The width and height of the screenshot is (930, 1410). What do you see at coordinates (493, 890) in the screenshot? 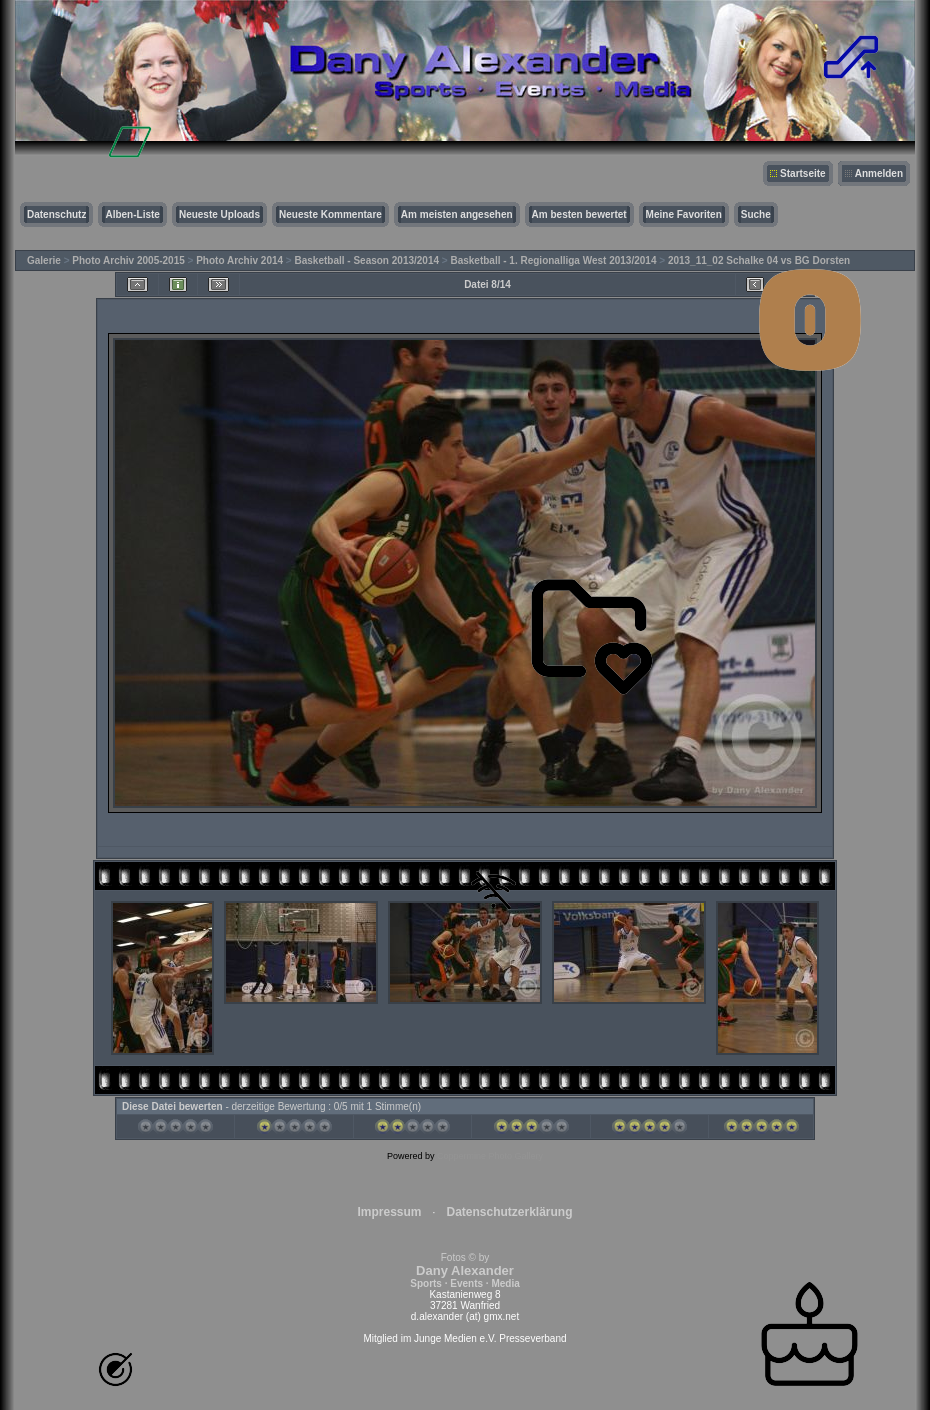
I see `indicates no wifi connection available` at bounding box center [493, 890].